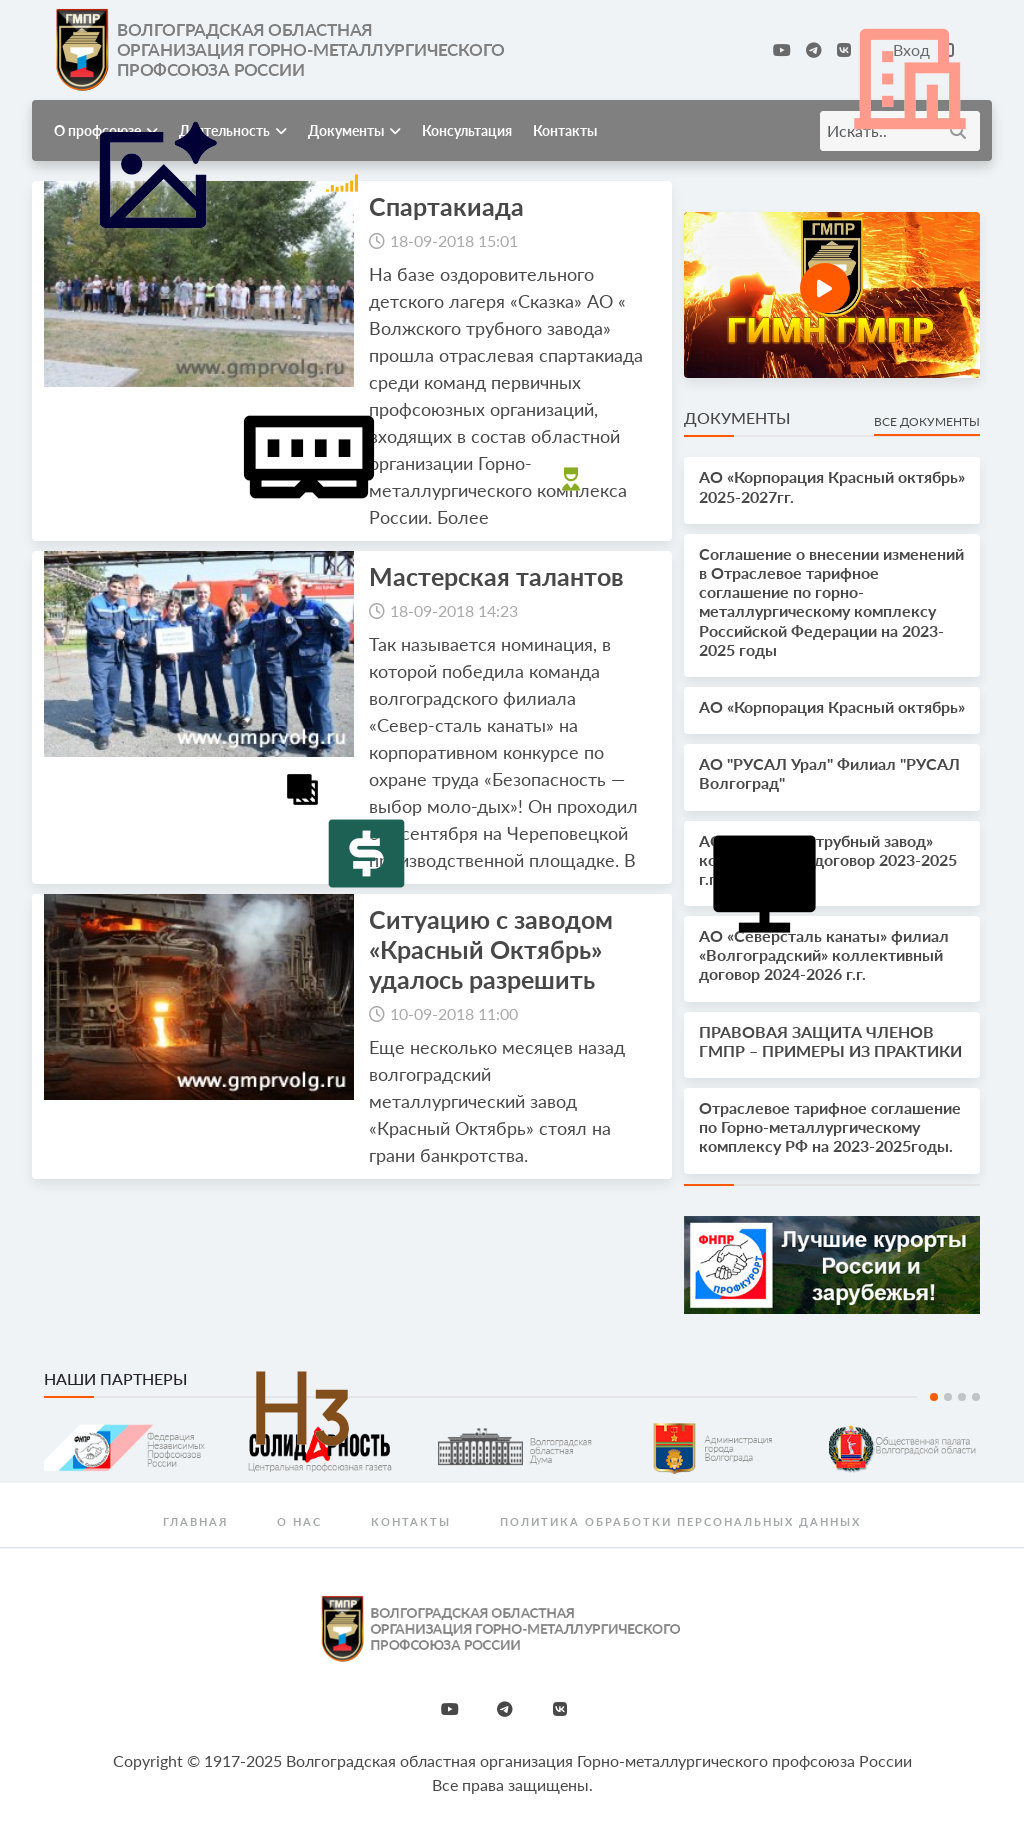 Image resolution: width=1024 pixels, height=1843 pixels. Describe the element at coordinates (366, 853) in the screenshot. I see `access financial or payment settings` at that location.